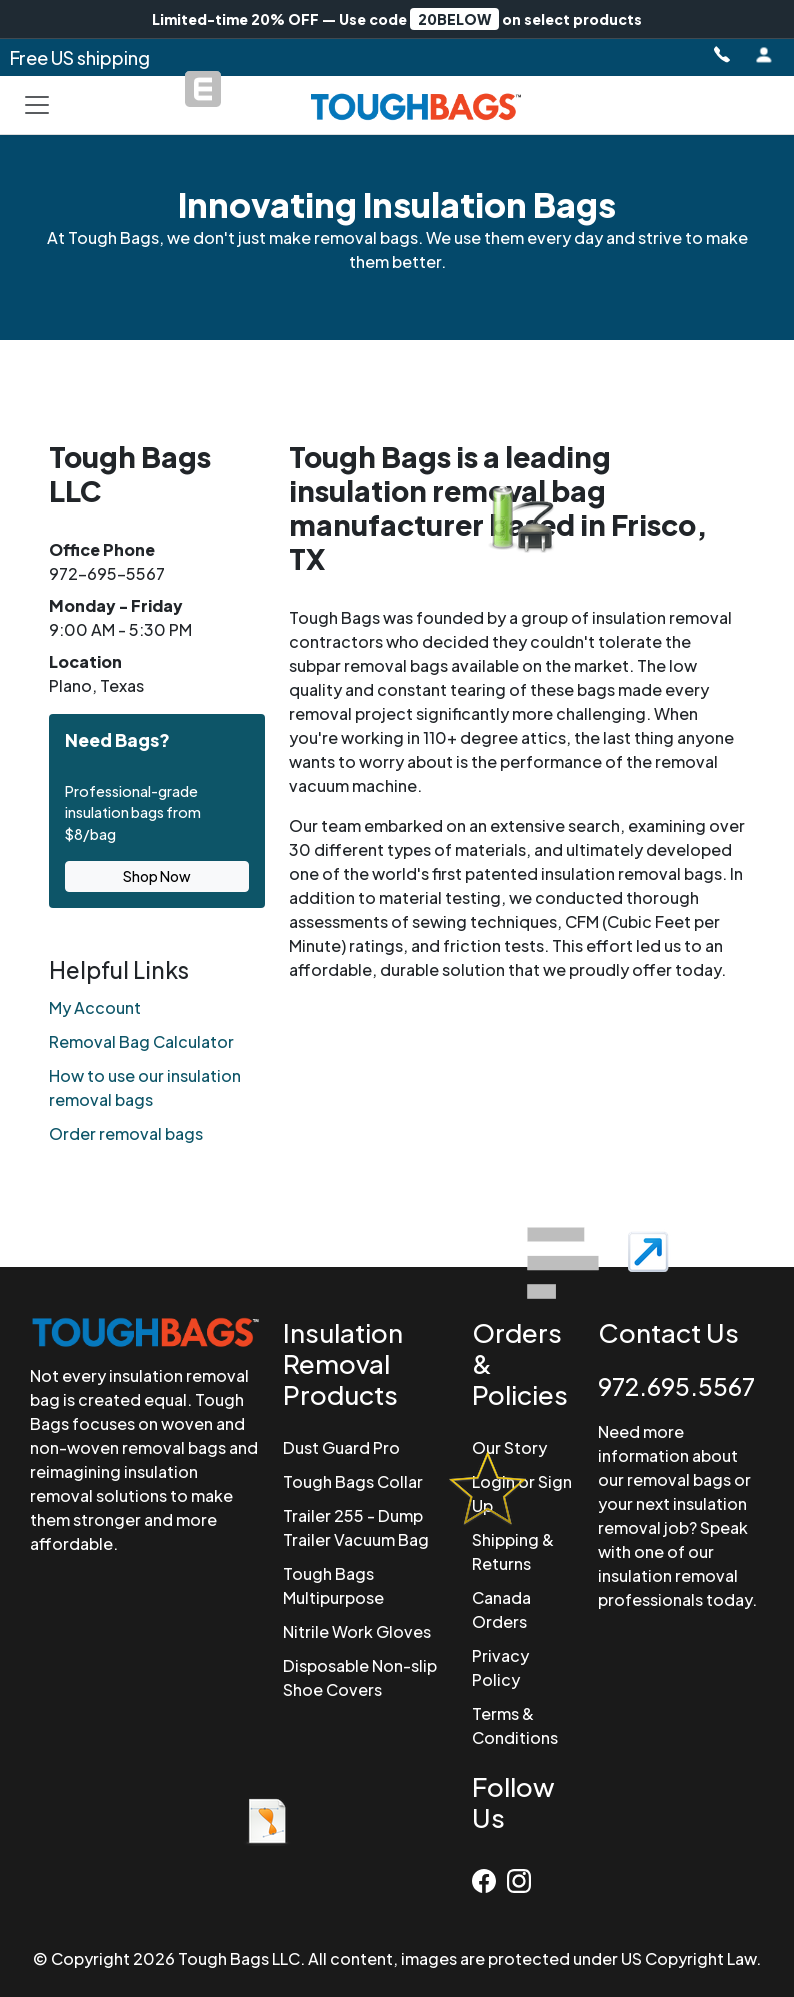  I want to click on indicates EDGE cellular network connection, so click(203, 89).